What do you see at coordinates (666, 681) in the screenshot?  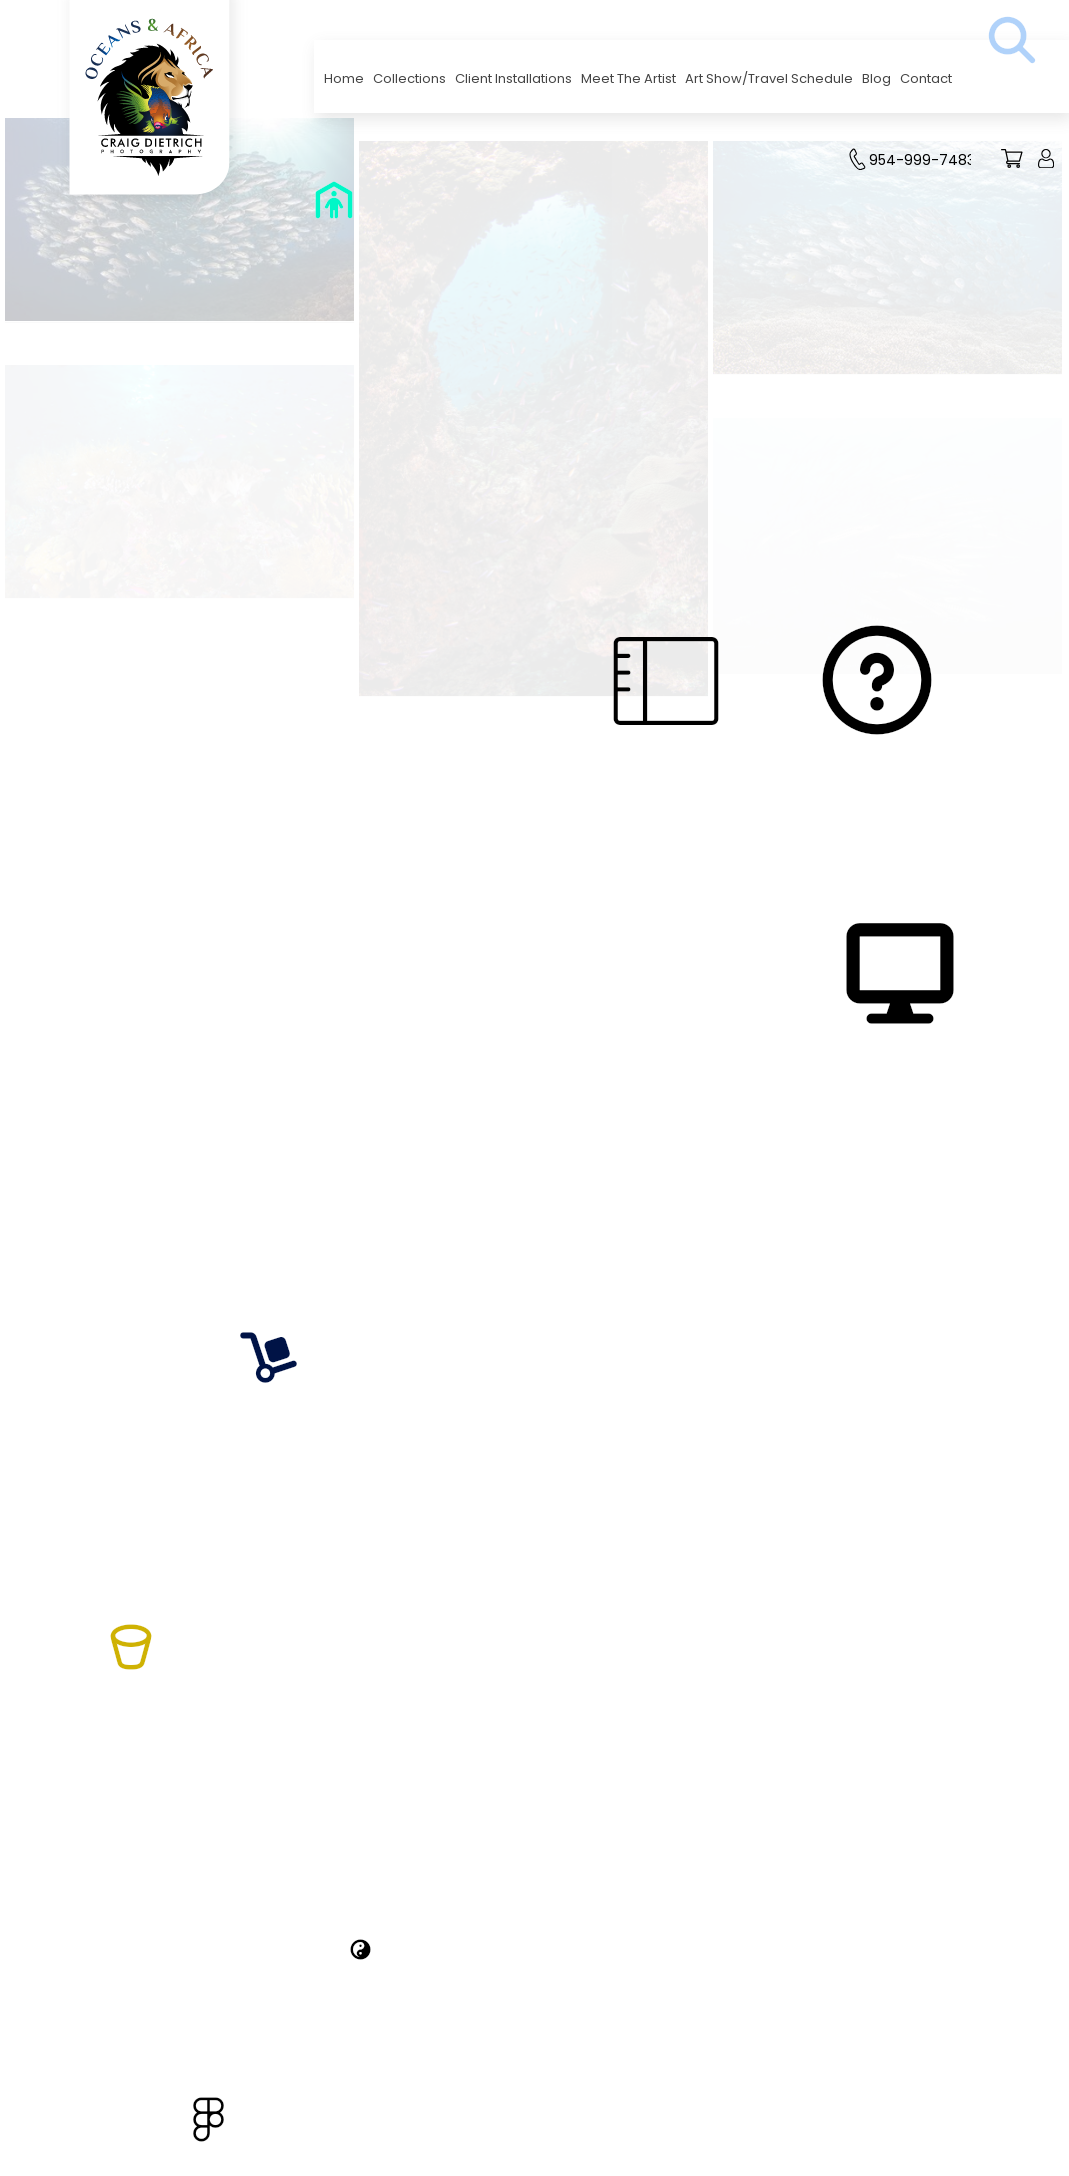 I see `toggle the sidebar panel` at bounding box center [666, 681].